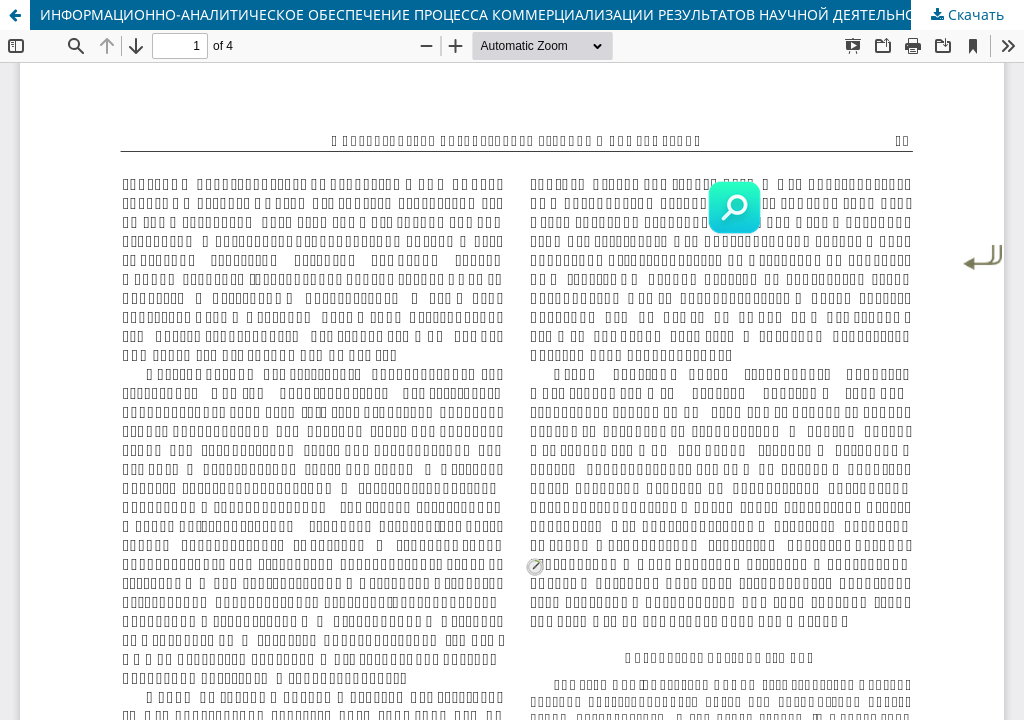 The height and width of the screenshot is (720, 1024). Describe the element at coordinates (982, 255) in the screenshot. I see `reply to all recipients of an email` at that location.